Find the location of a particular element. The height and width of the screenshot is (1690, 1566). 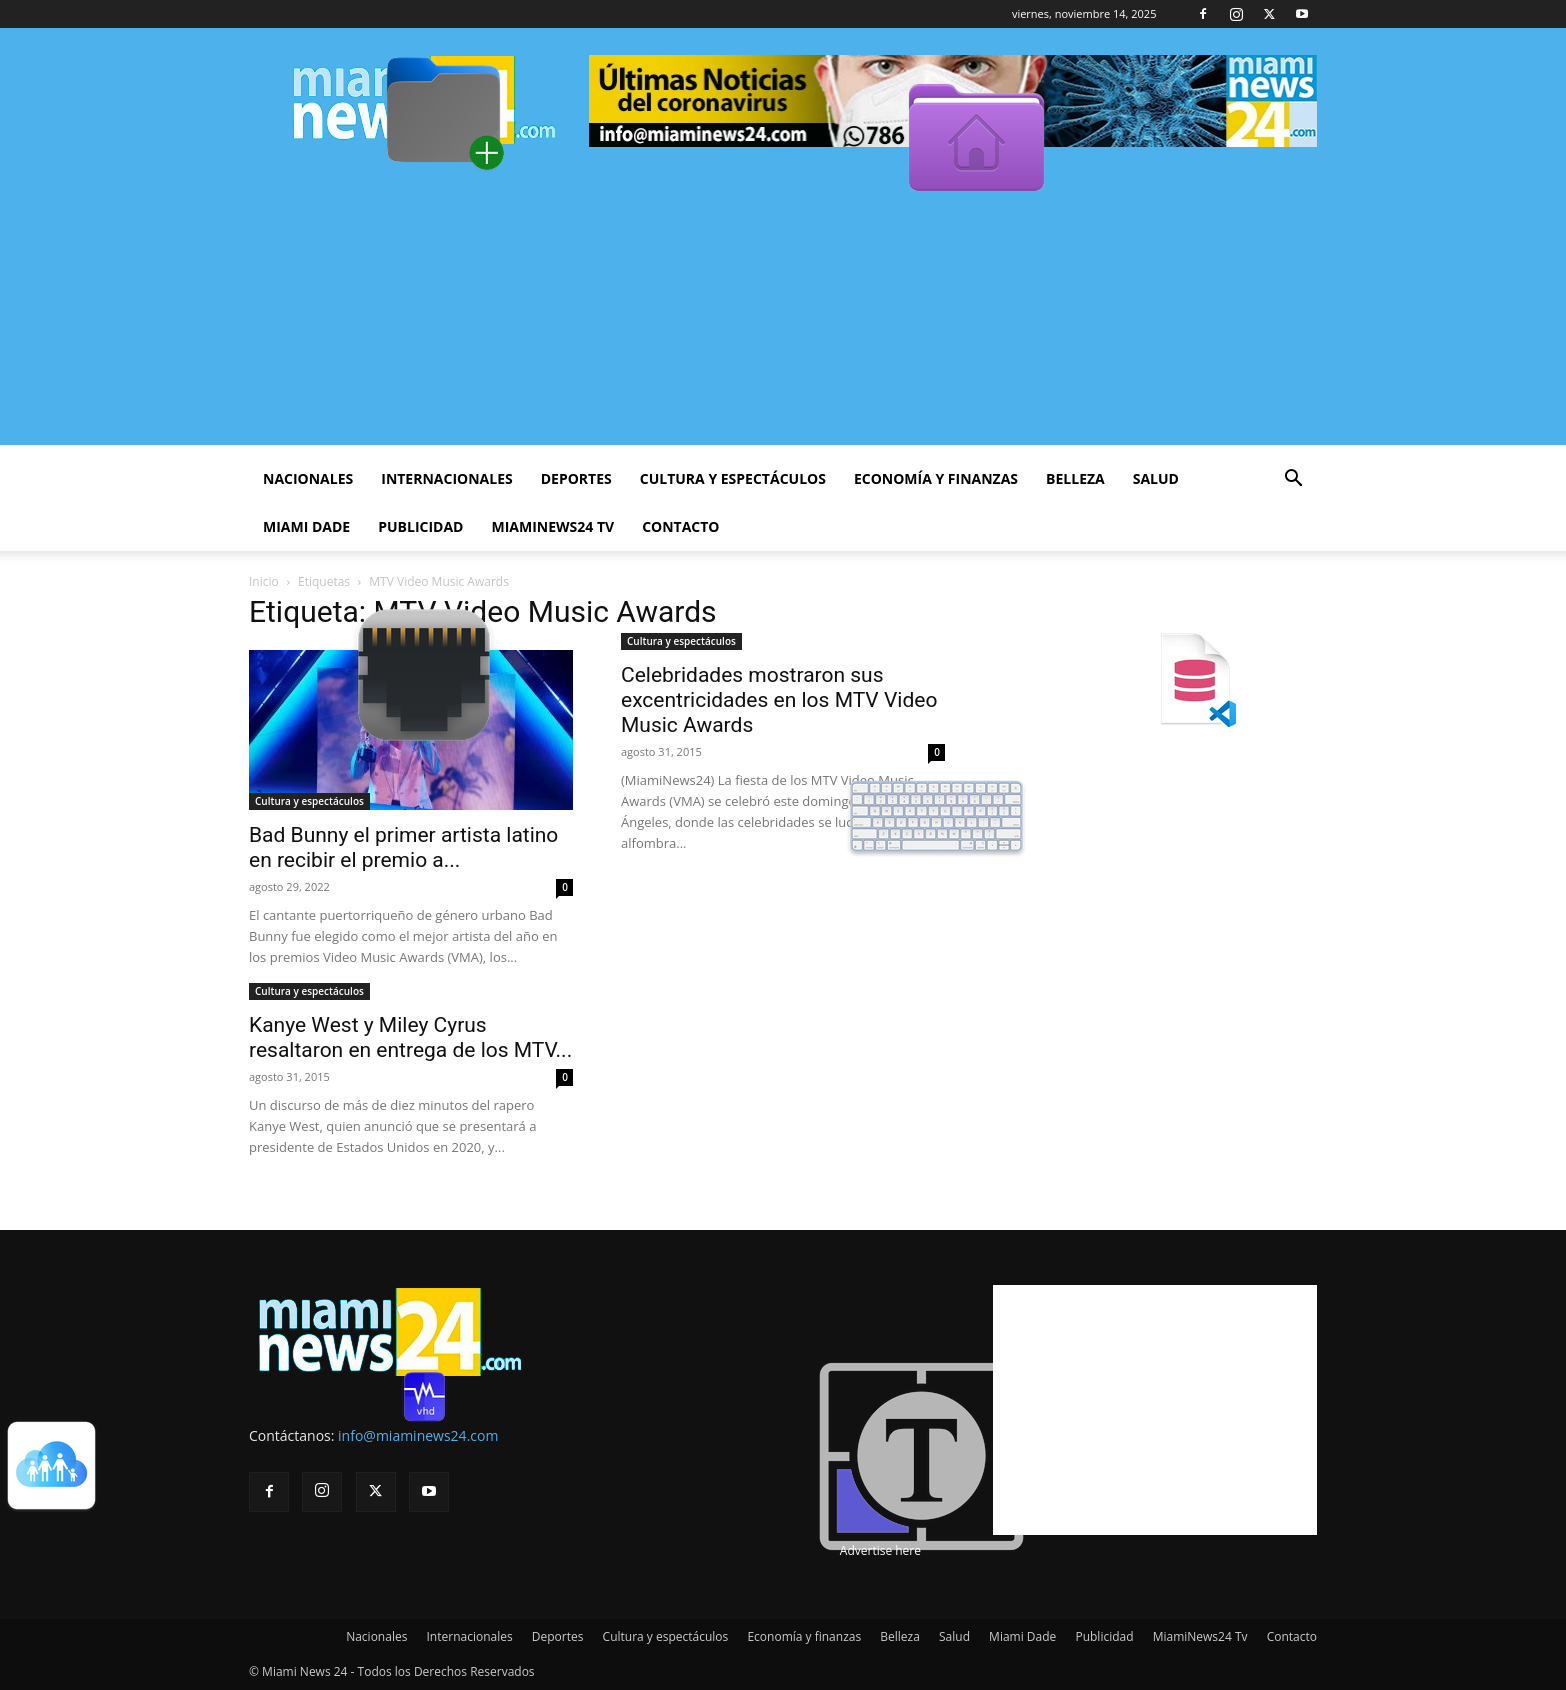

access family sharing settings is located at coordinates (51, 1465).